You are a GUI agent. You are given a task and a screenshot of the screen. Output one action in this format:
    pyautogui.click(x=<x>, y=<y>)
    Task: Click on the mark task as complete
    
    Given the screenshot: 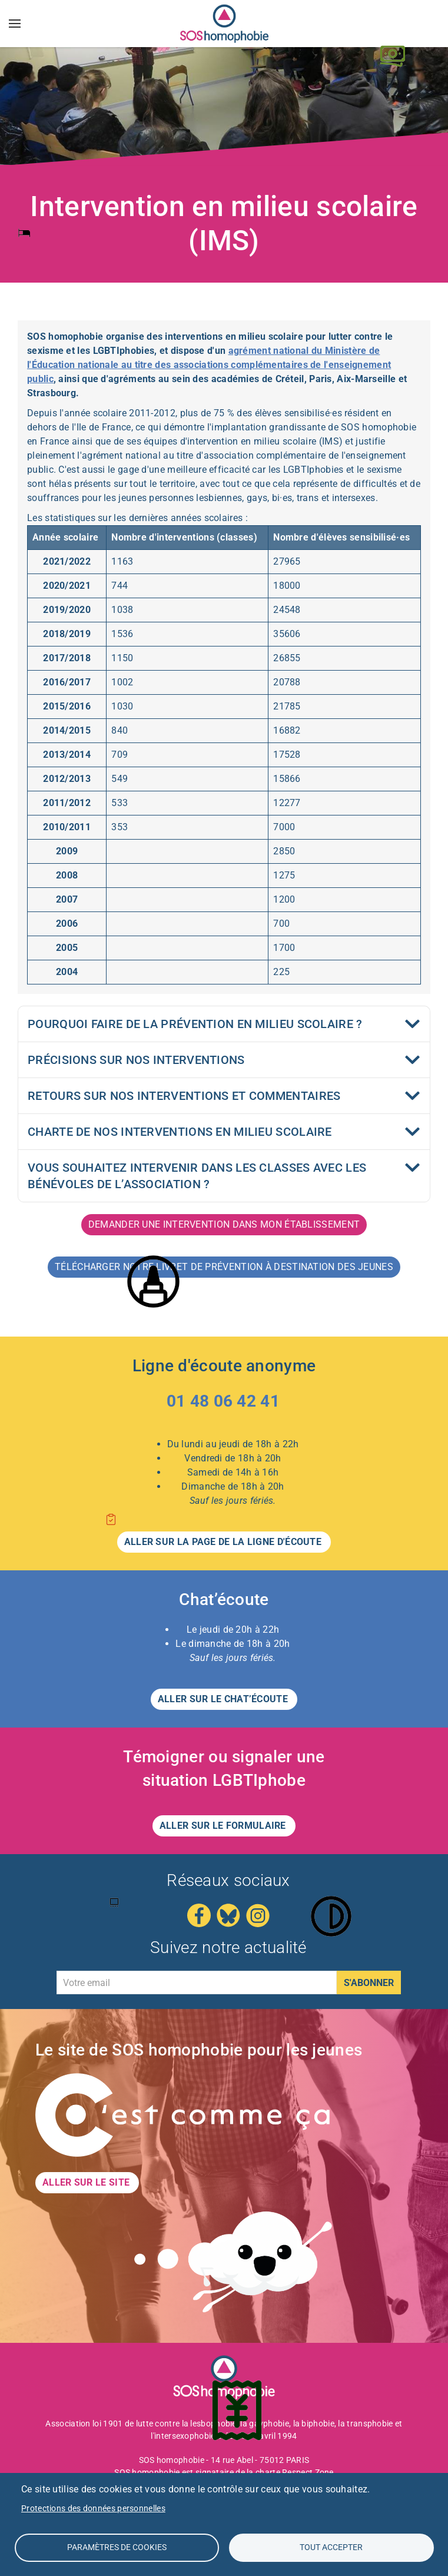 What is the action you would take?
    pyautogui.click(x=111, y=1519)
    